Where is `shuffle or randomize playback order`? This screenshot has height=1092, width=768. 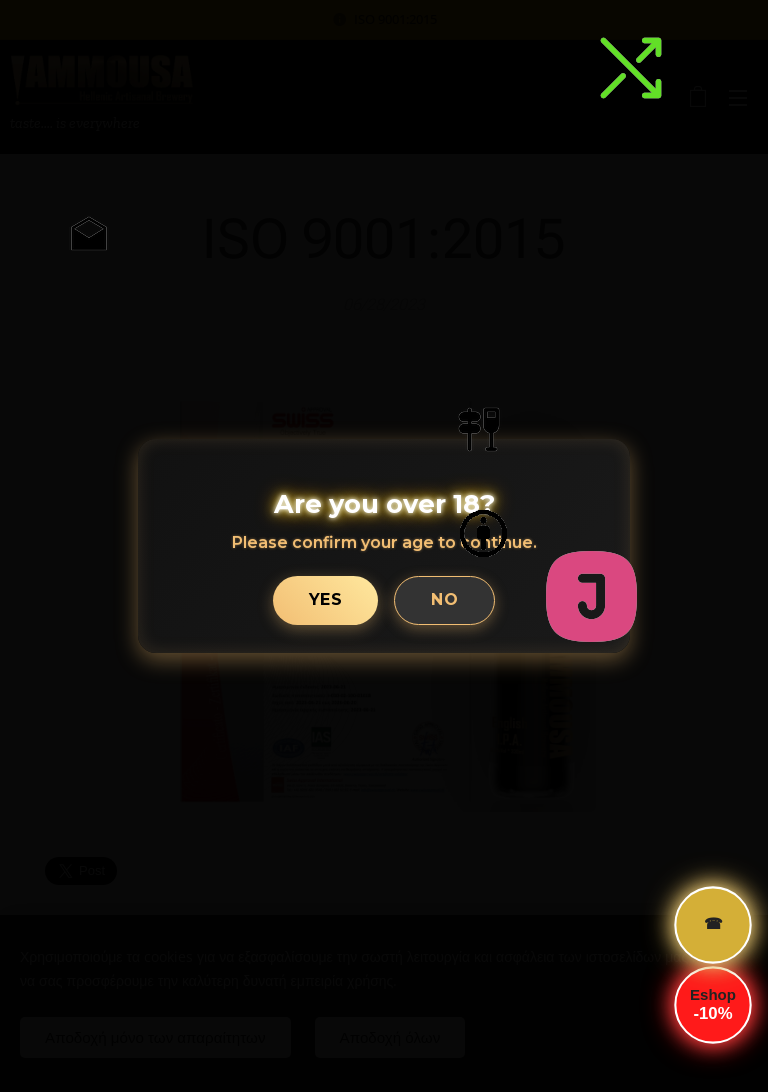 shuffle or randomize playback order is located at coordinates (631, 68).